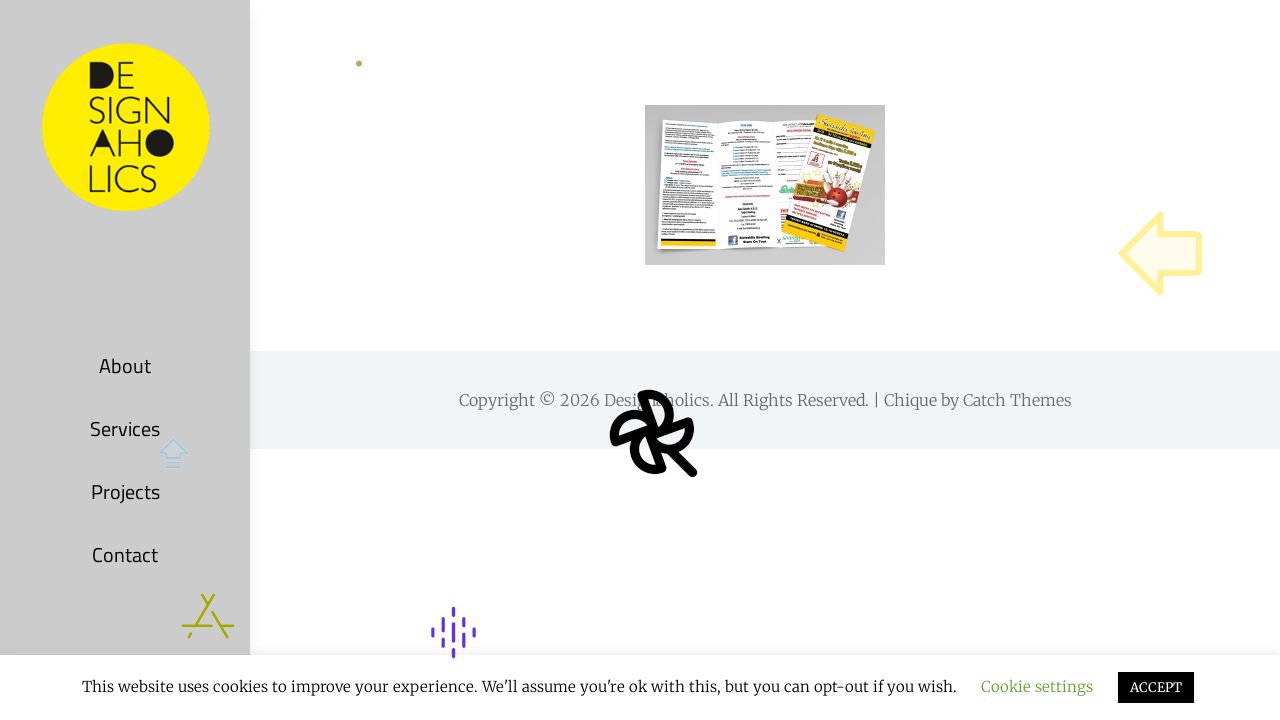 This screenshot has height=720, width=1280. Describe the element at coordinates (173, 454) in the screenshot. I see `upload multiple files or items` at that location.